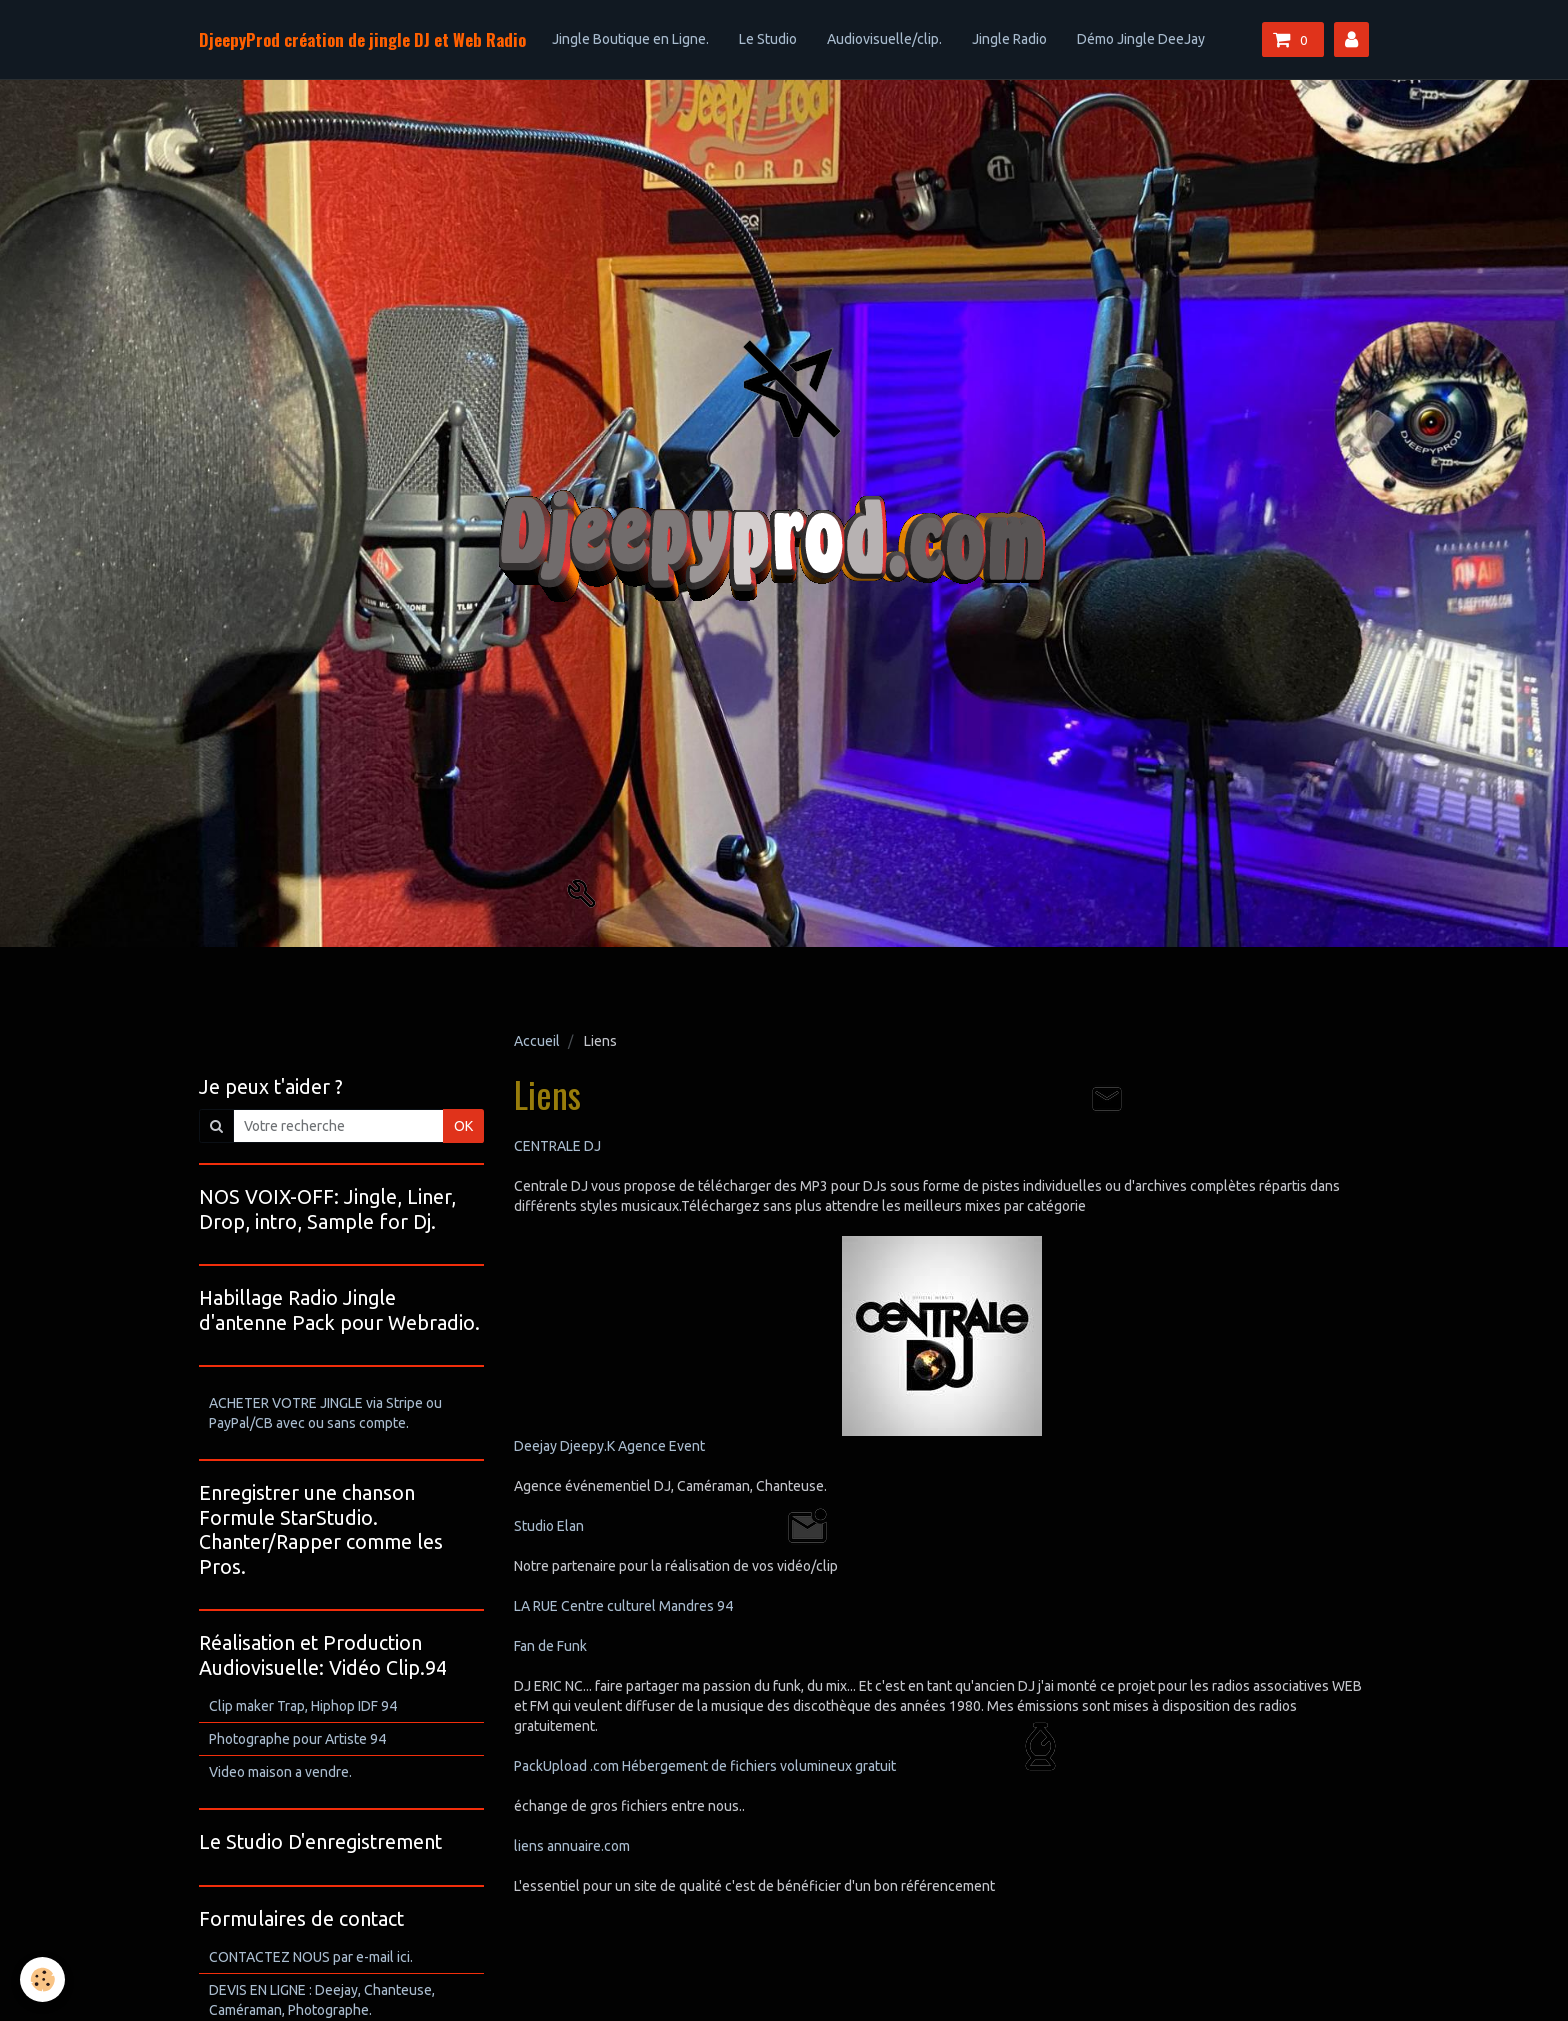 This screenshot has width=1568, height=2021. Describe the element at coordinates (581, 893) in the screenshot. I see `access settings or configuration options` at that location.